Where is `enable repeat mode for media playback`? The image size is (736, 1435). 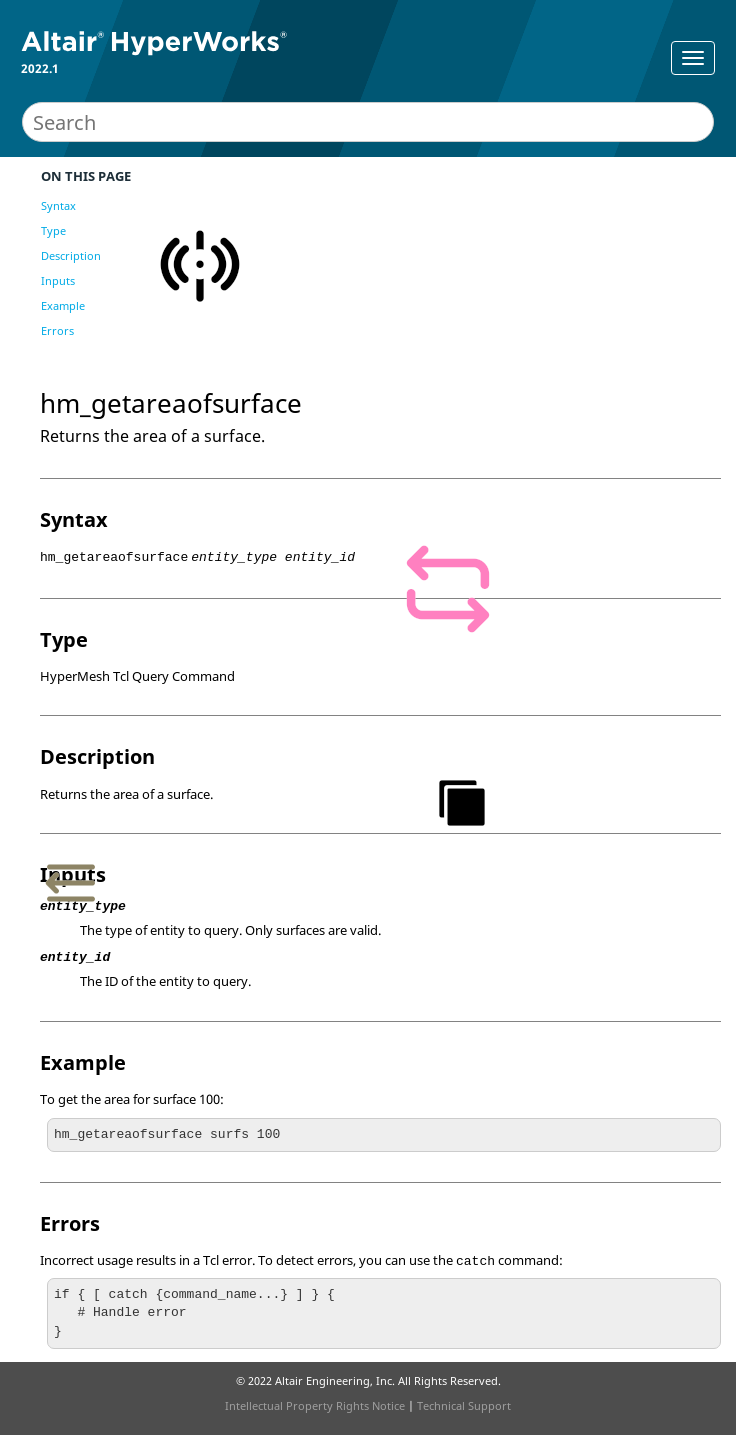
enable repeat mode for media playback is located at coordinates (448, 589).